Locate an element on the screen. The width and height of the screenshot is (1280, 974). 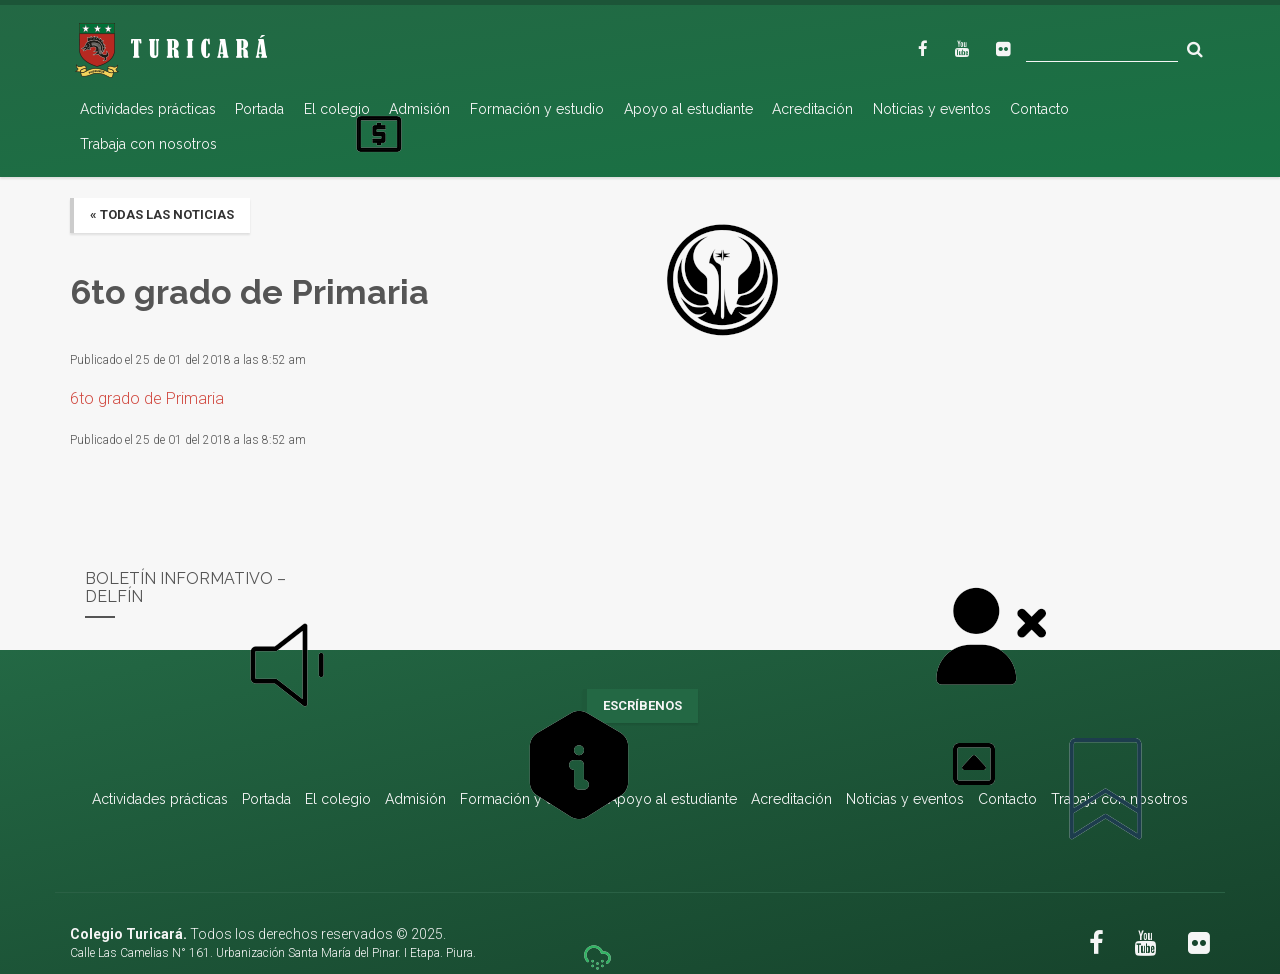
expand or collapse a section upward is located at coordinates (974, 764).